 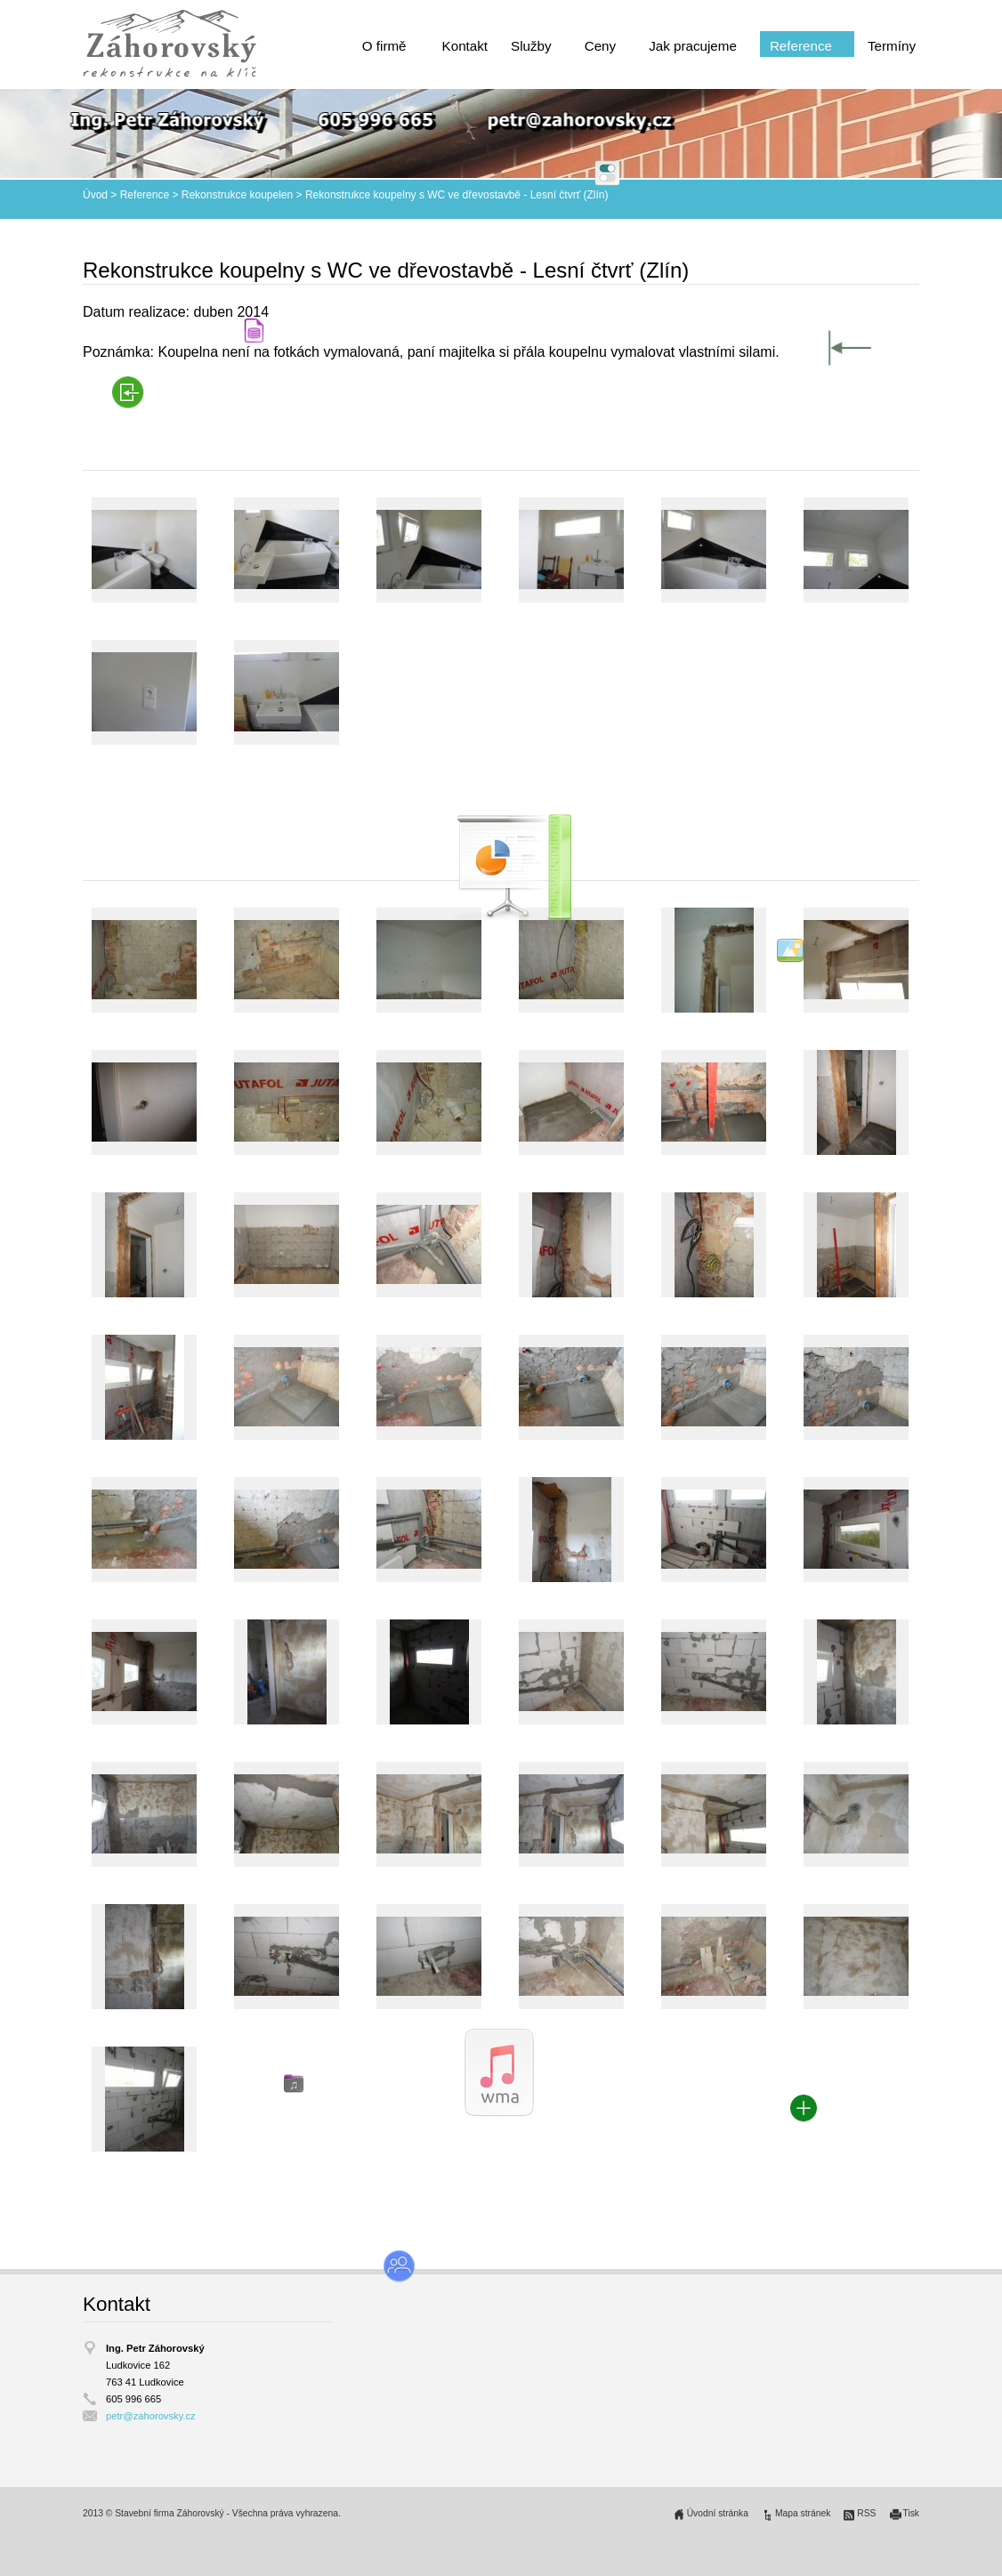 I want to click on switch between user accounts, so click(x=399, y=2265).